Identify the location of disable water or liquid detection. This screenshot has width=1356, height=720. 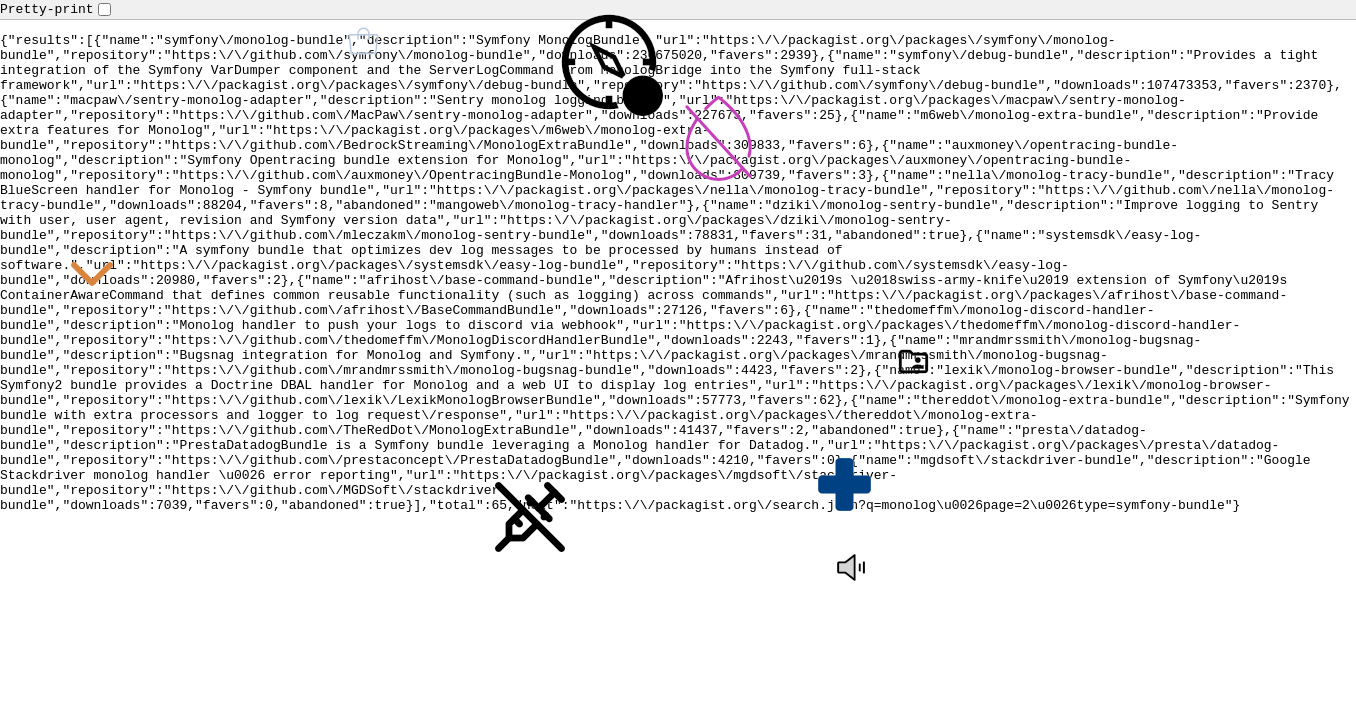
(718, 141).